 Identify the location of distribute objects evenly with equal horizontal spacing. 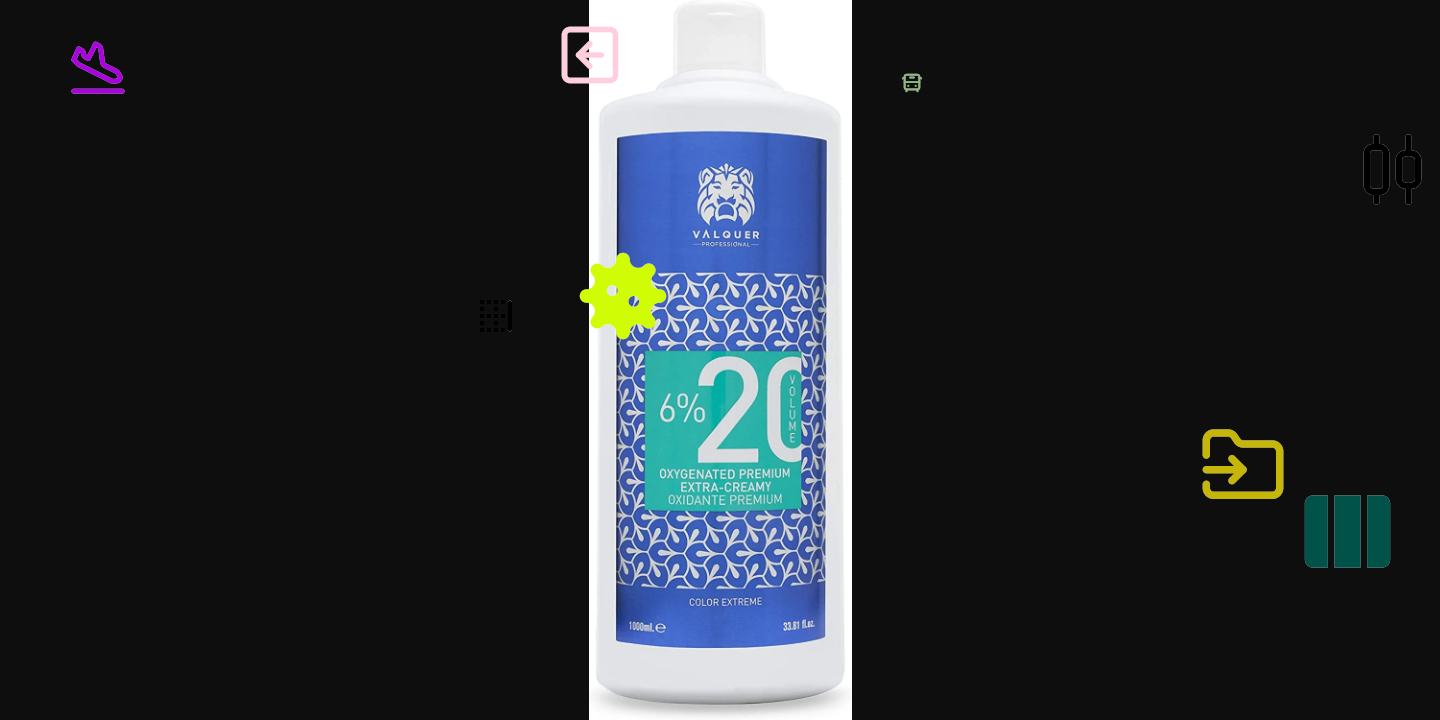
(1392, 169).